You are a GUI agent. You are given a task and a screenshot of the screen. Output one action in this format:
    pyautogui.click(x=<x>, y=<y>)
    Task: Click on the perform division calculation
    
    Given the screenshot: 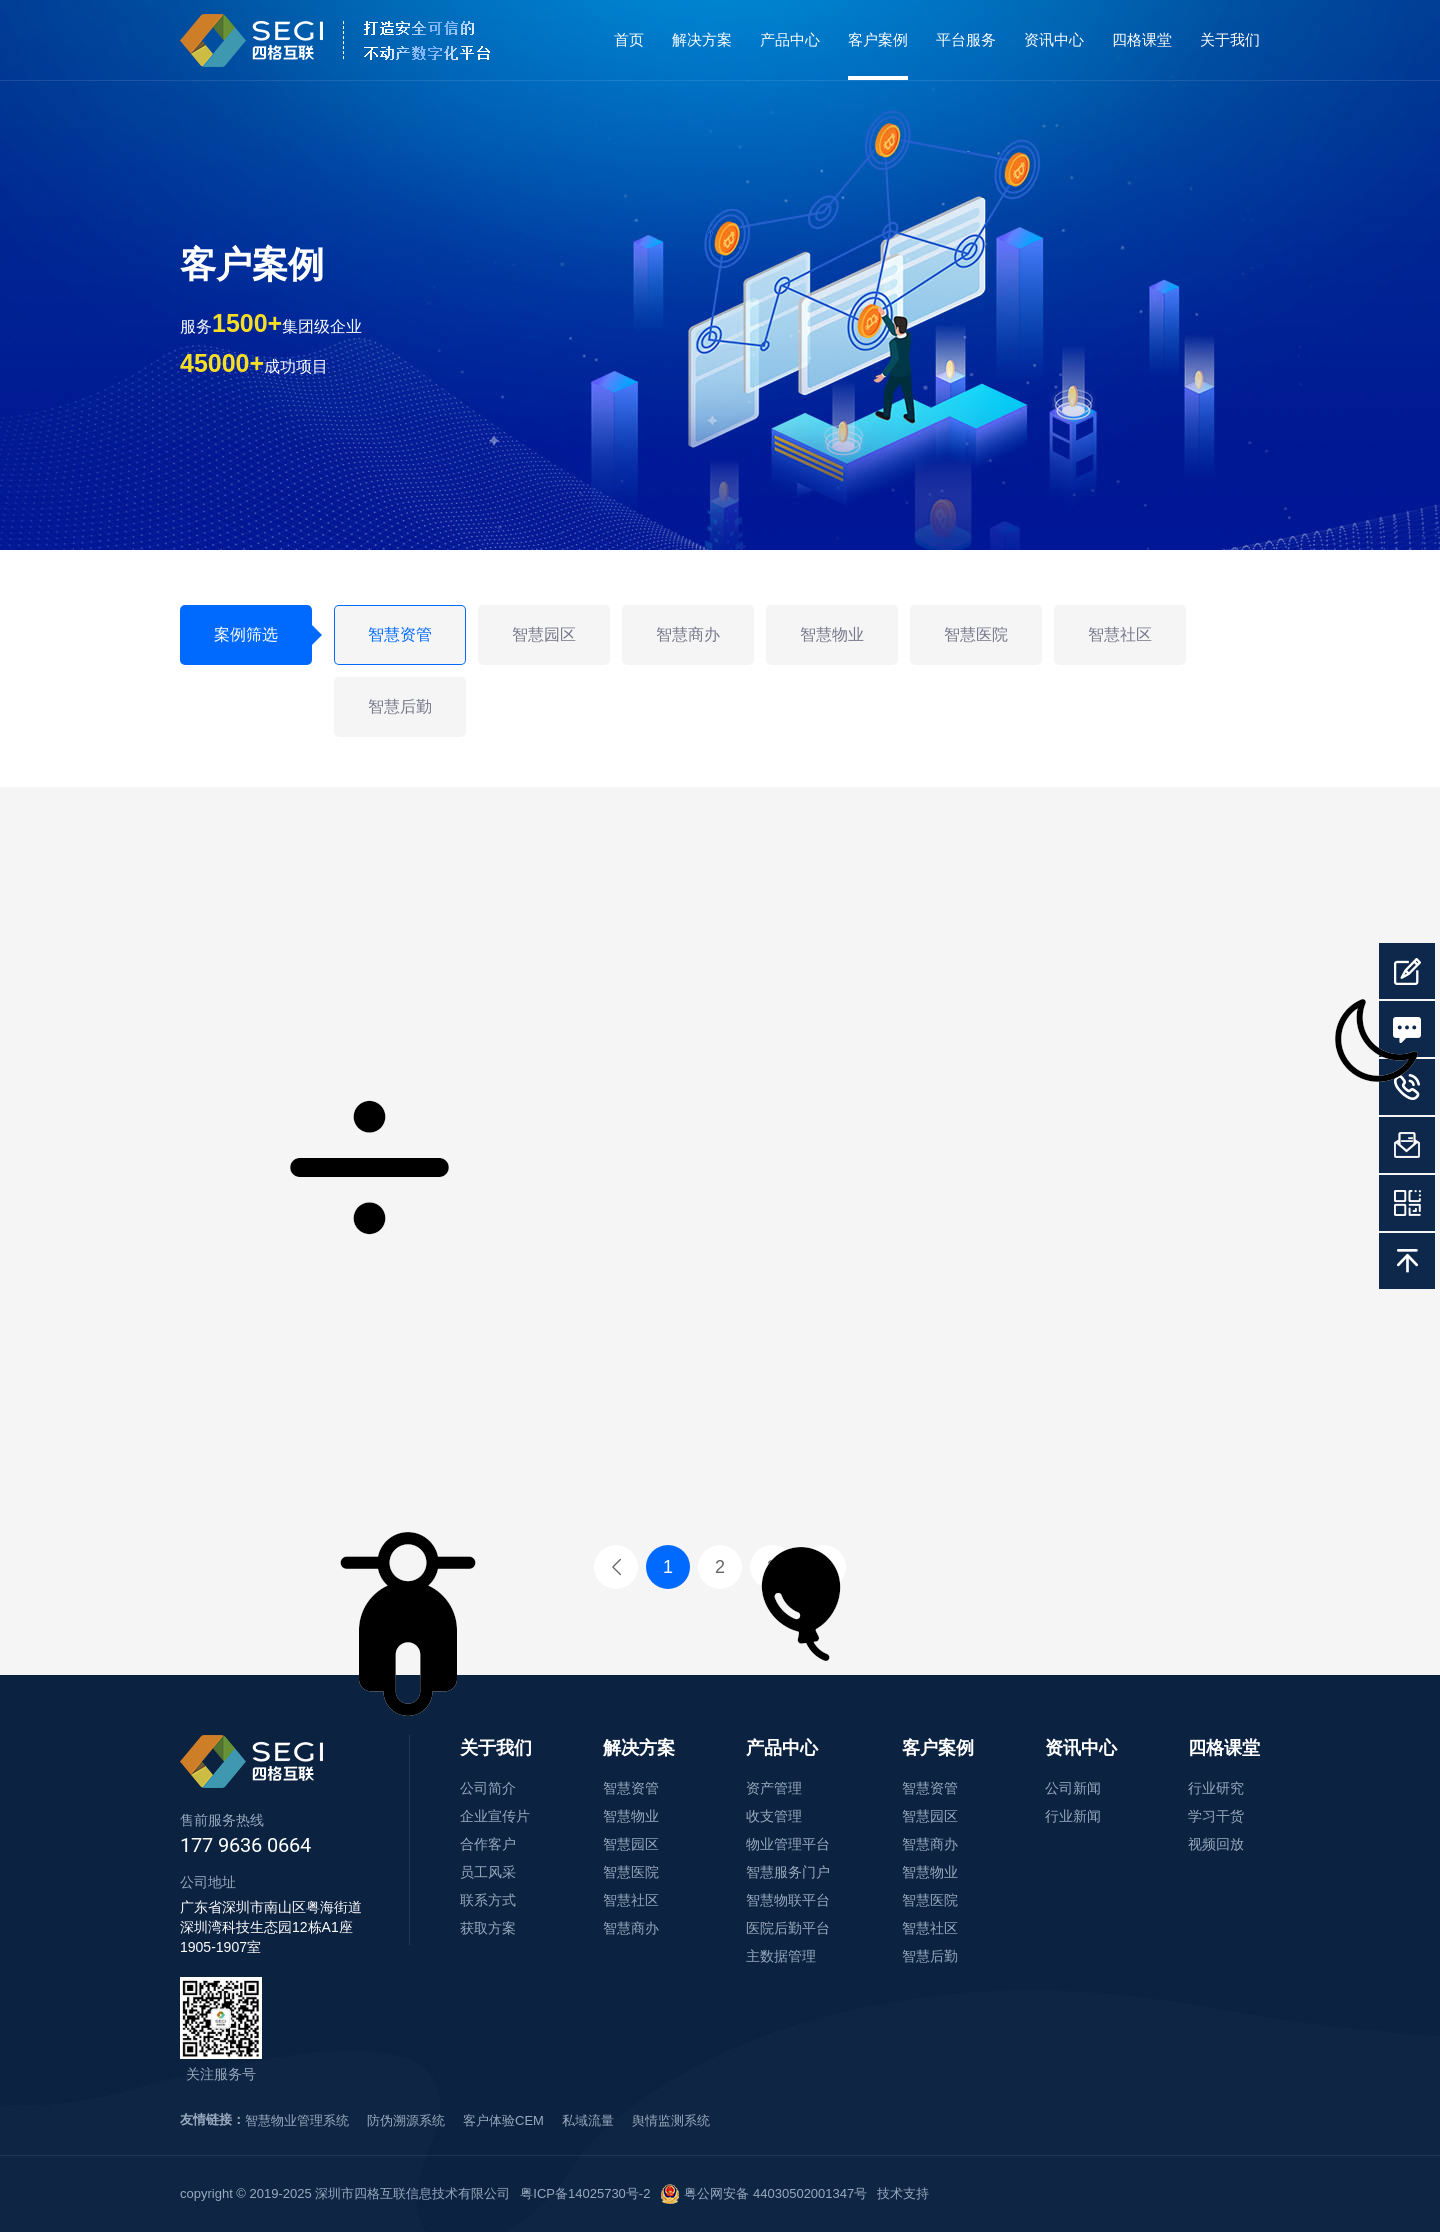 What is the action you would take?
    pyautogui.click(x=369, y=1167)
    